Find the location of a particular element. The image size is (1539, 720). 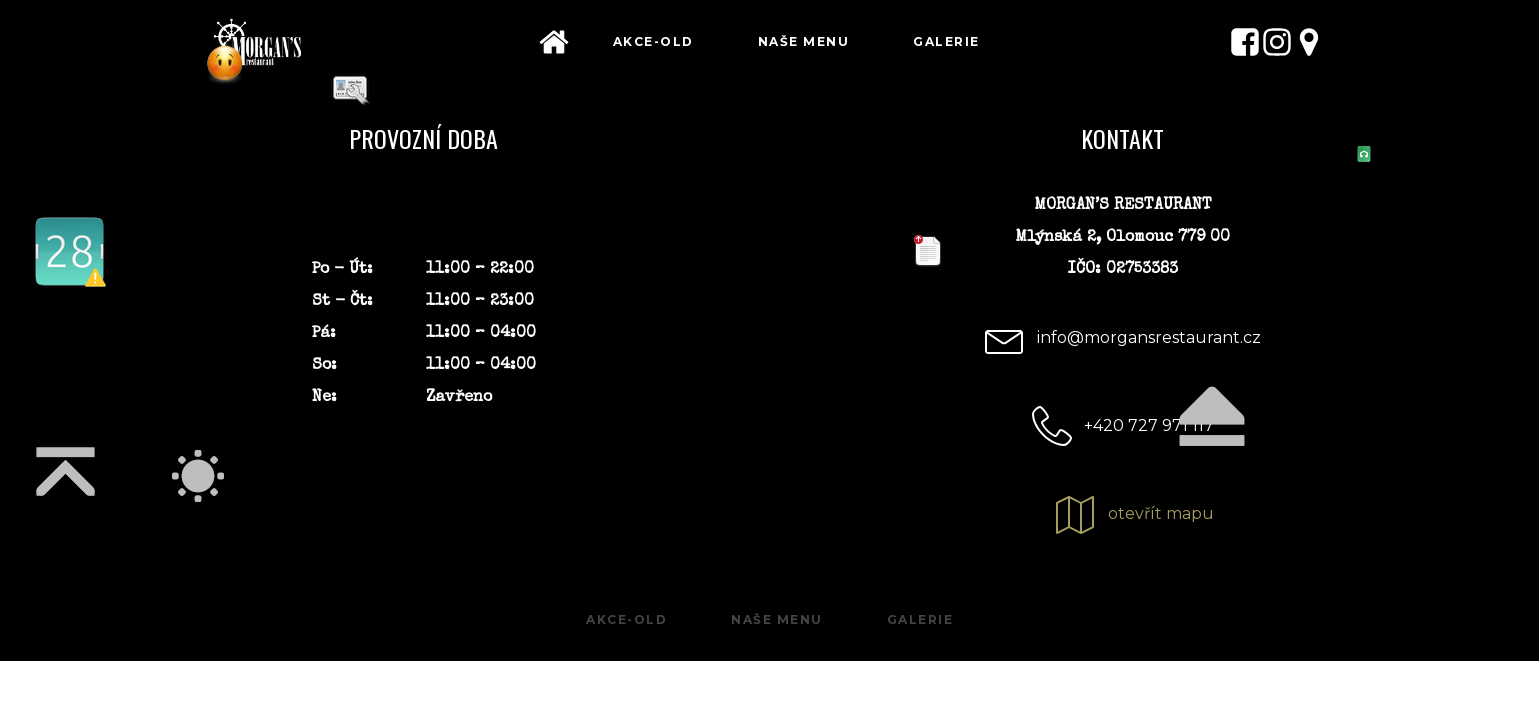

indicates an upcoming appointment or event is located at coordinates (69, 251).